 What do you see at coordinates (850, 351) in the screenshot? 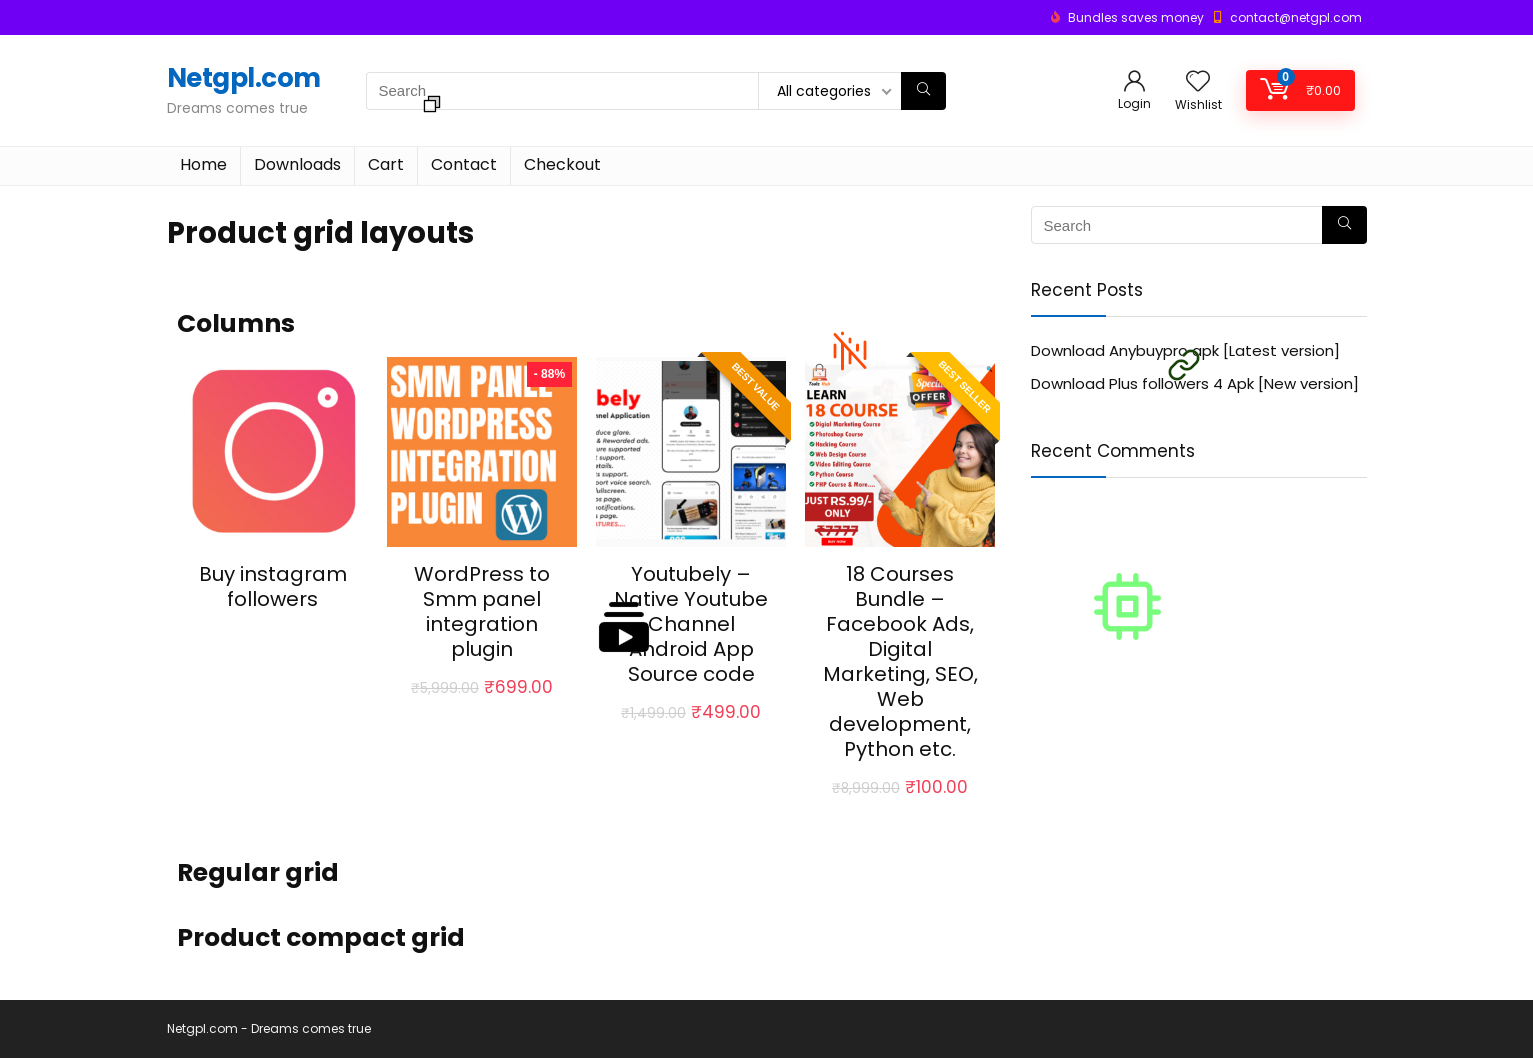
I see `mute or disable audio input` at bounding box center [850, 351].